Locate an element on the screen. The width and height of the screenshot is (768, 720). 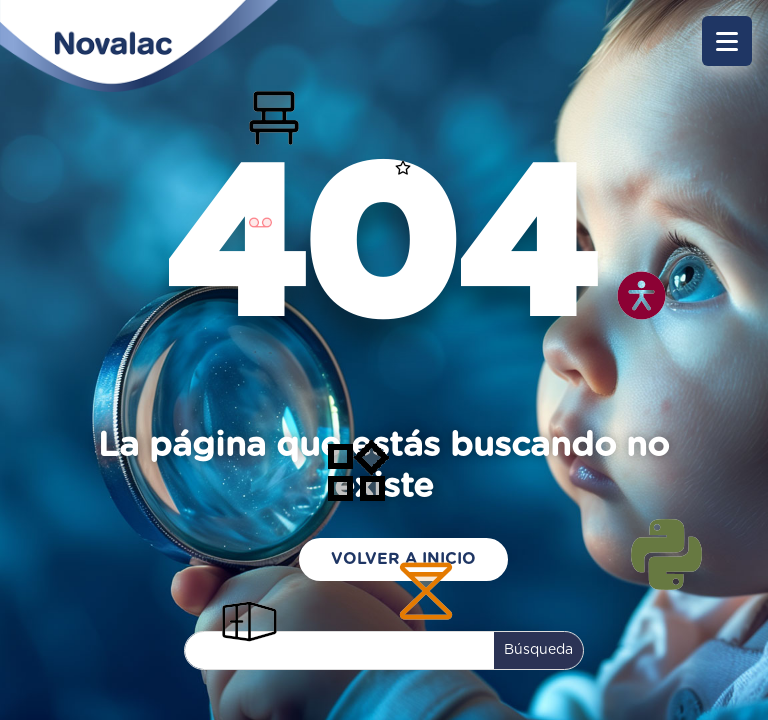
view user profile is located at coordinates (641, 295).